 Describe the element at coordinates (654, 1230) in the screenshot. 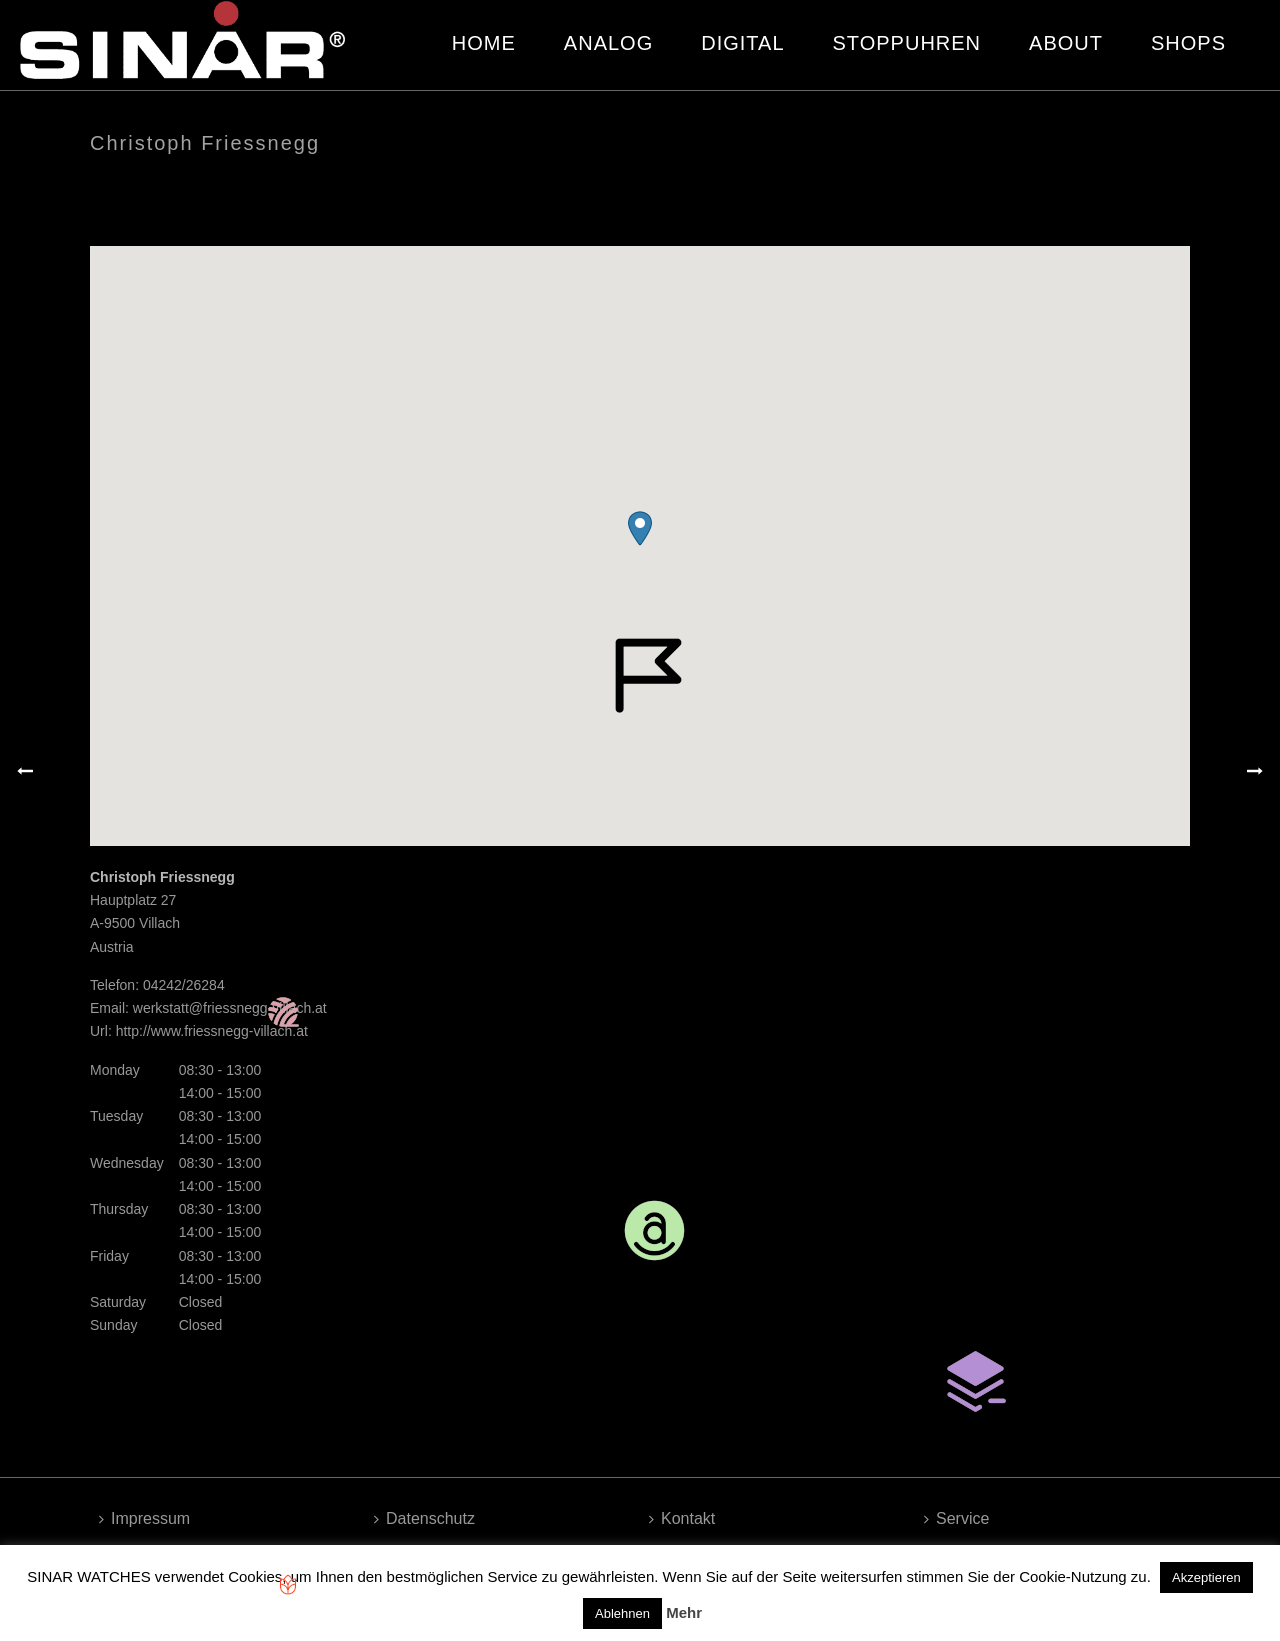

I see `open the Amazon app or website` at that location.